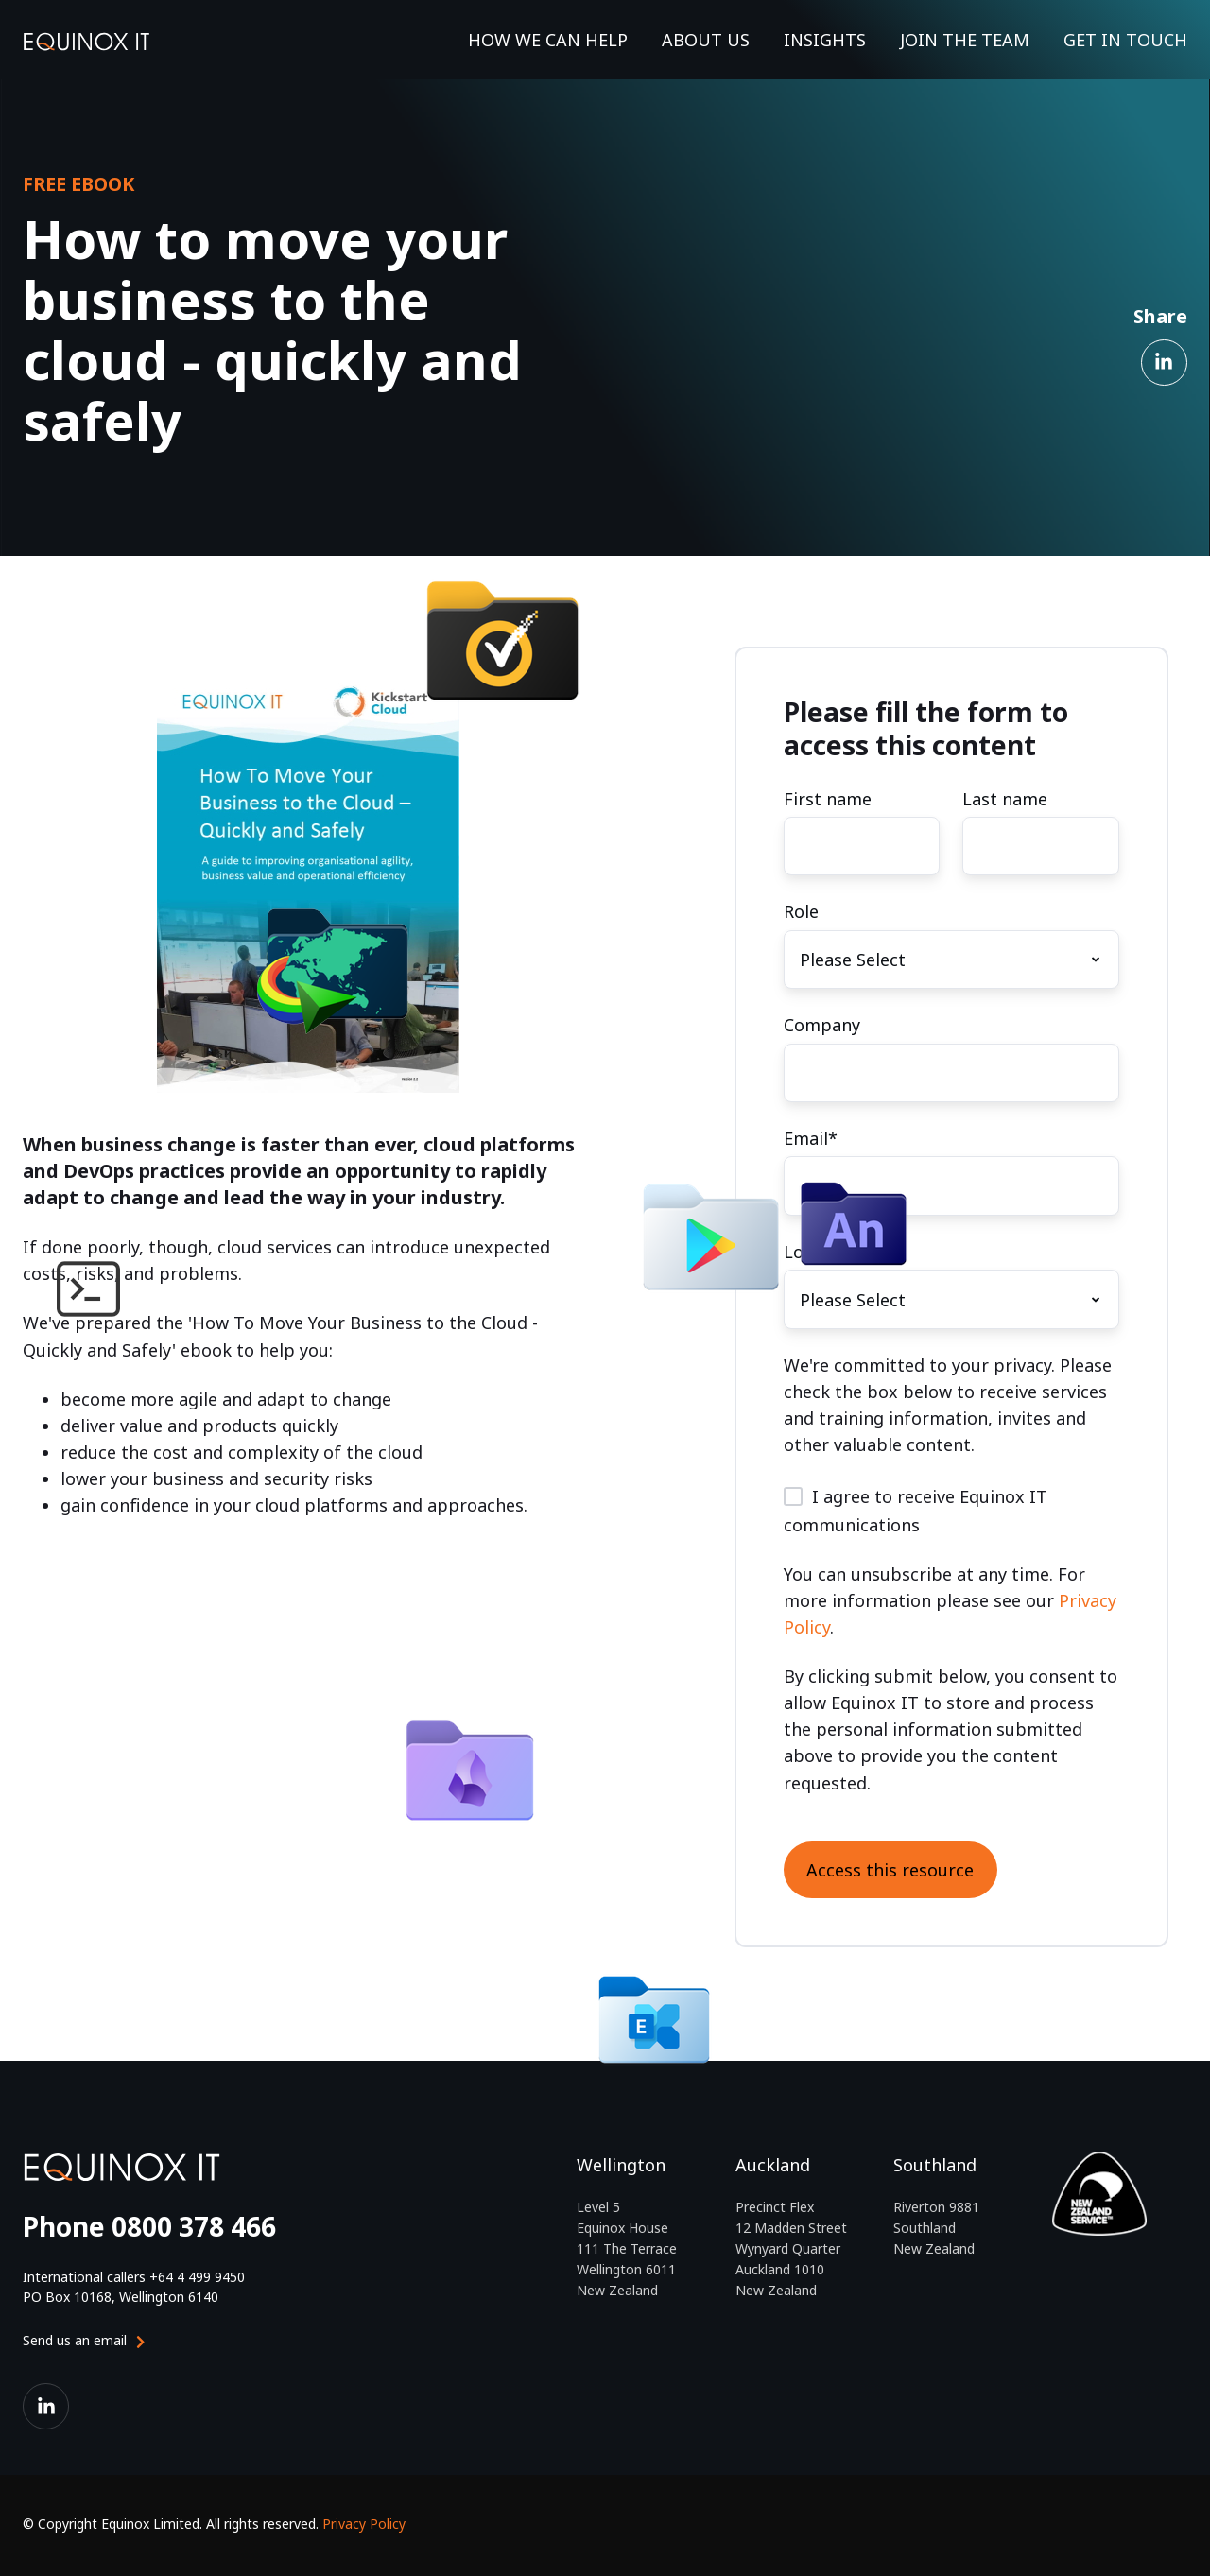 The image size is (1210, 2576). Describe the element at coordinates (853, 1226) in the screenshot. I see `open adobe animate project files folder` at that location.